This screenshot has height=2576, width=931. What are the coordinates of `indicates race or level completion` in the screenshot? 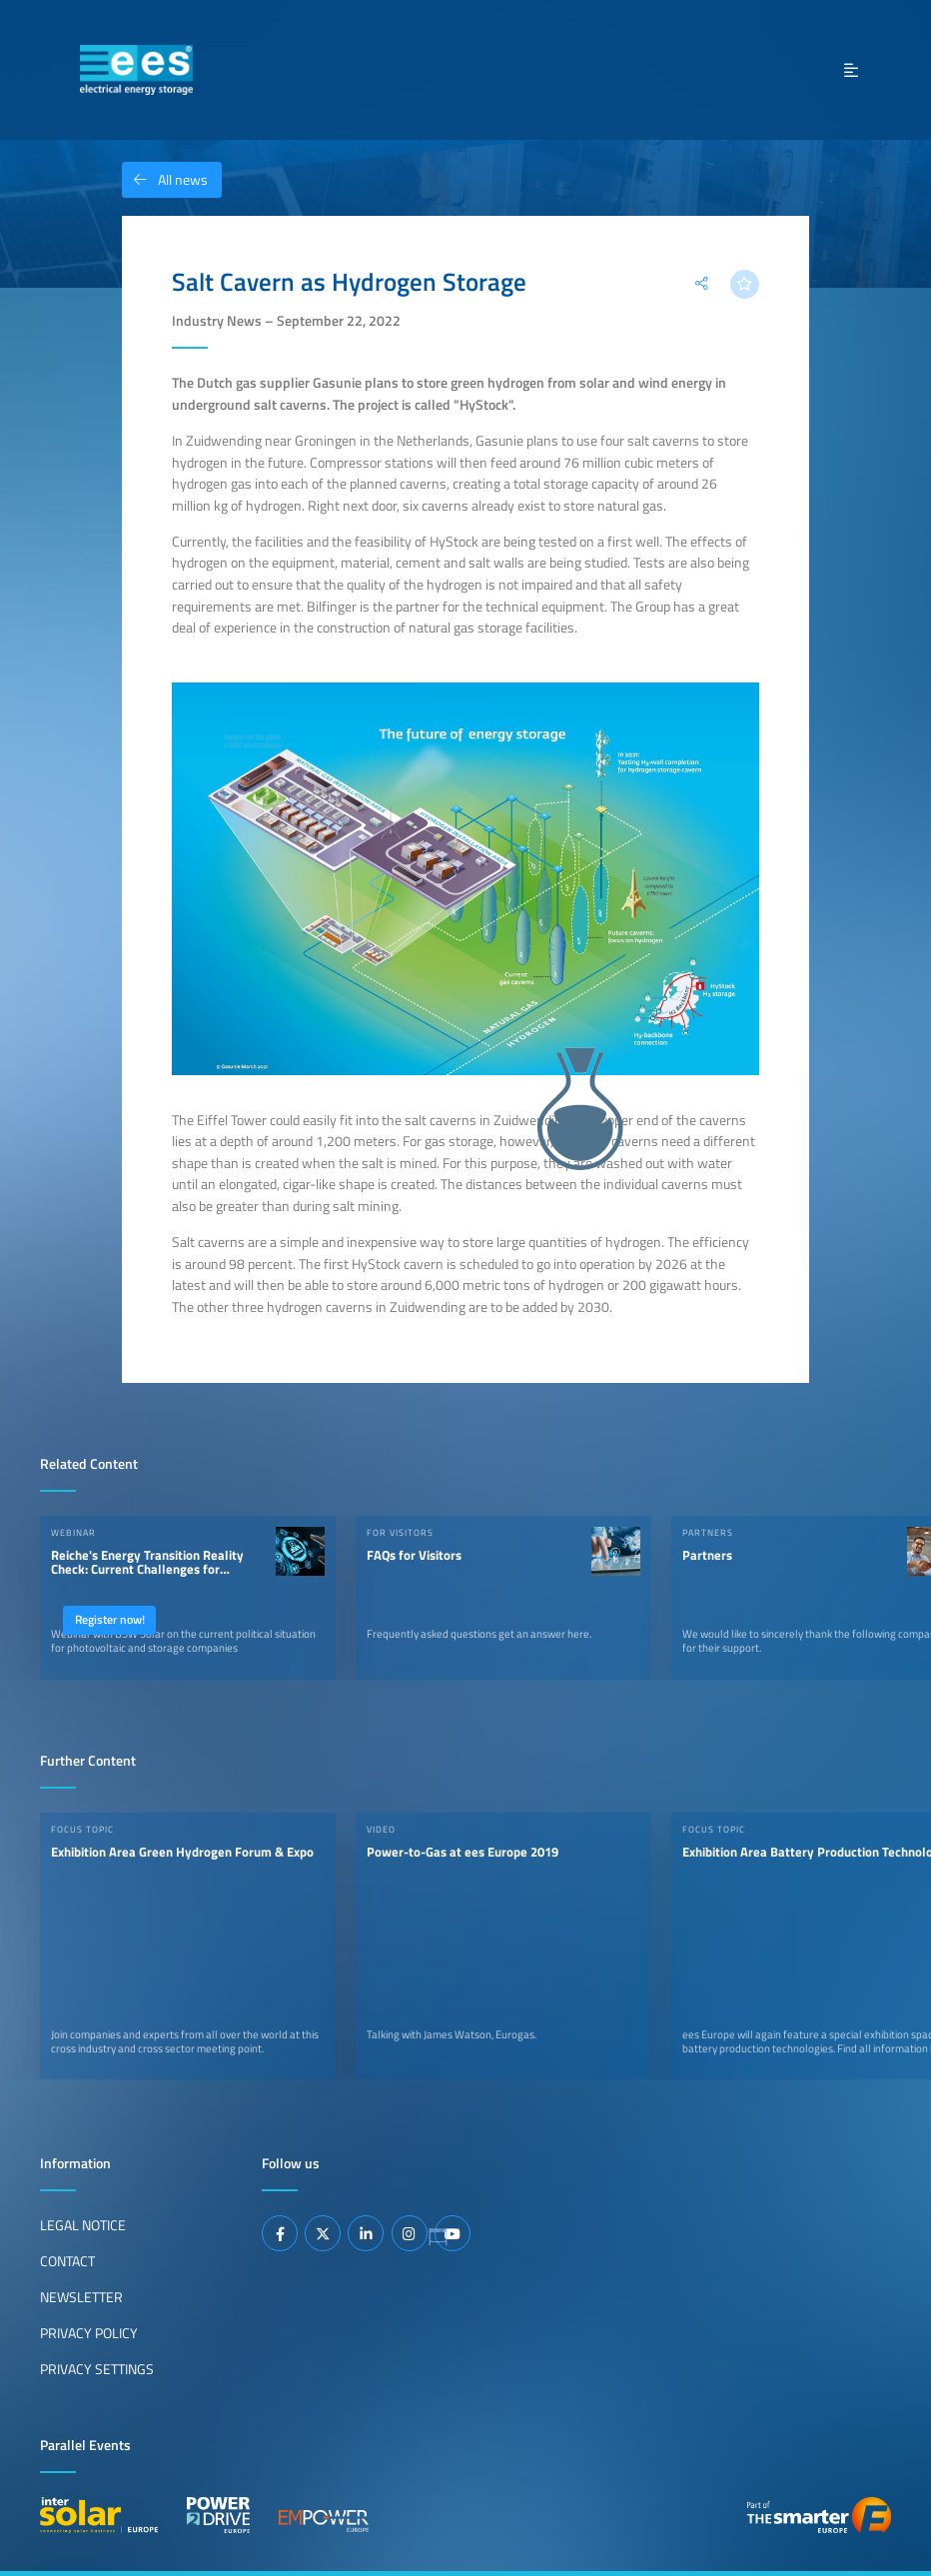 It's located at (438, 2236).